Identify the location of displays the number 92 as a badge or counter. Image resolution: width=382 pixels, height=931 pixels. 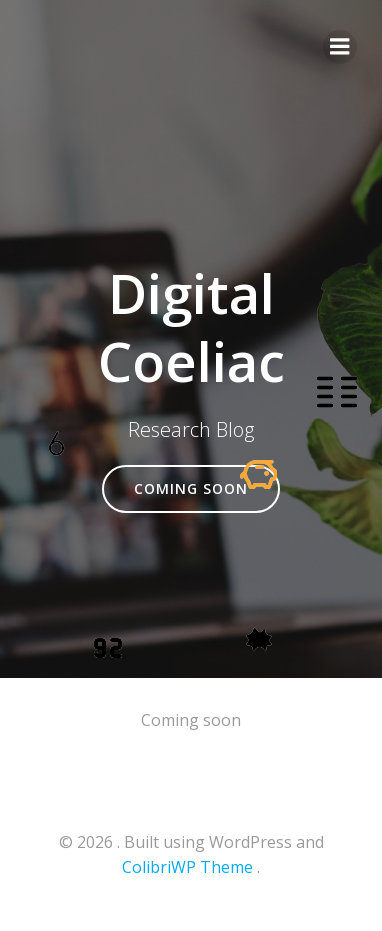
(108, 648).